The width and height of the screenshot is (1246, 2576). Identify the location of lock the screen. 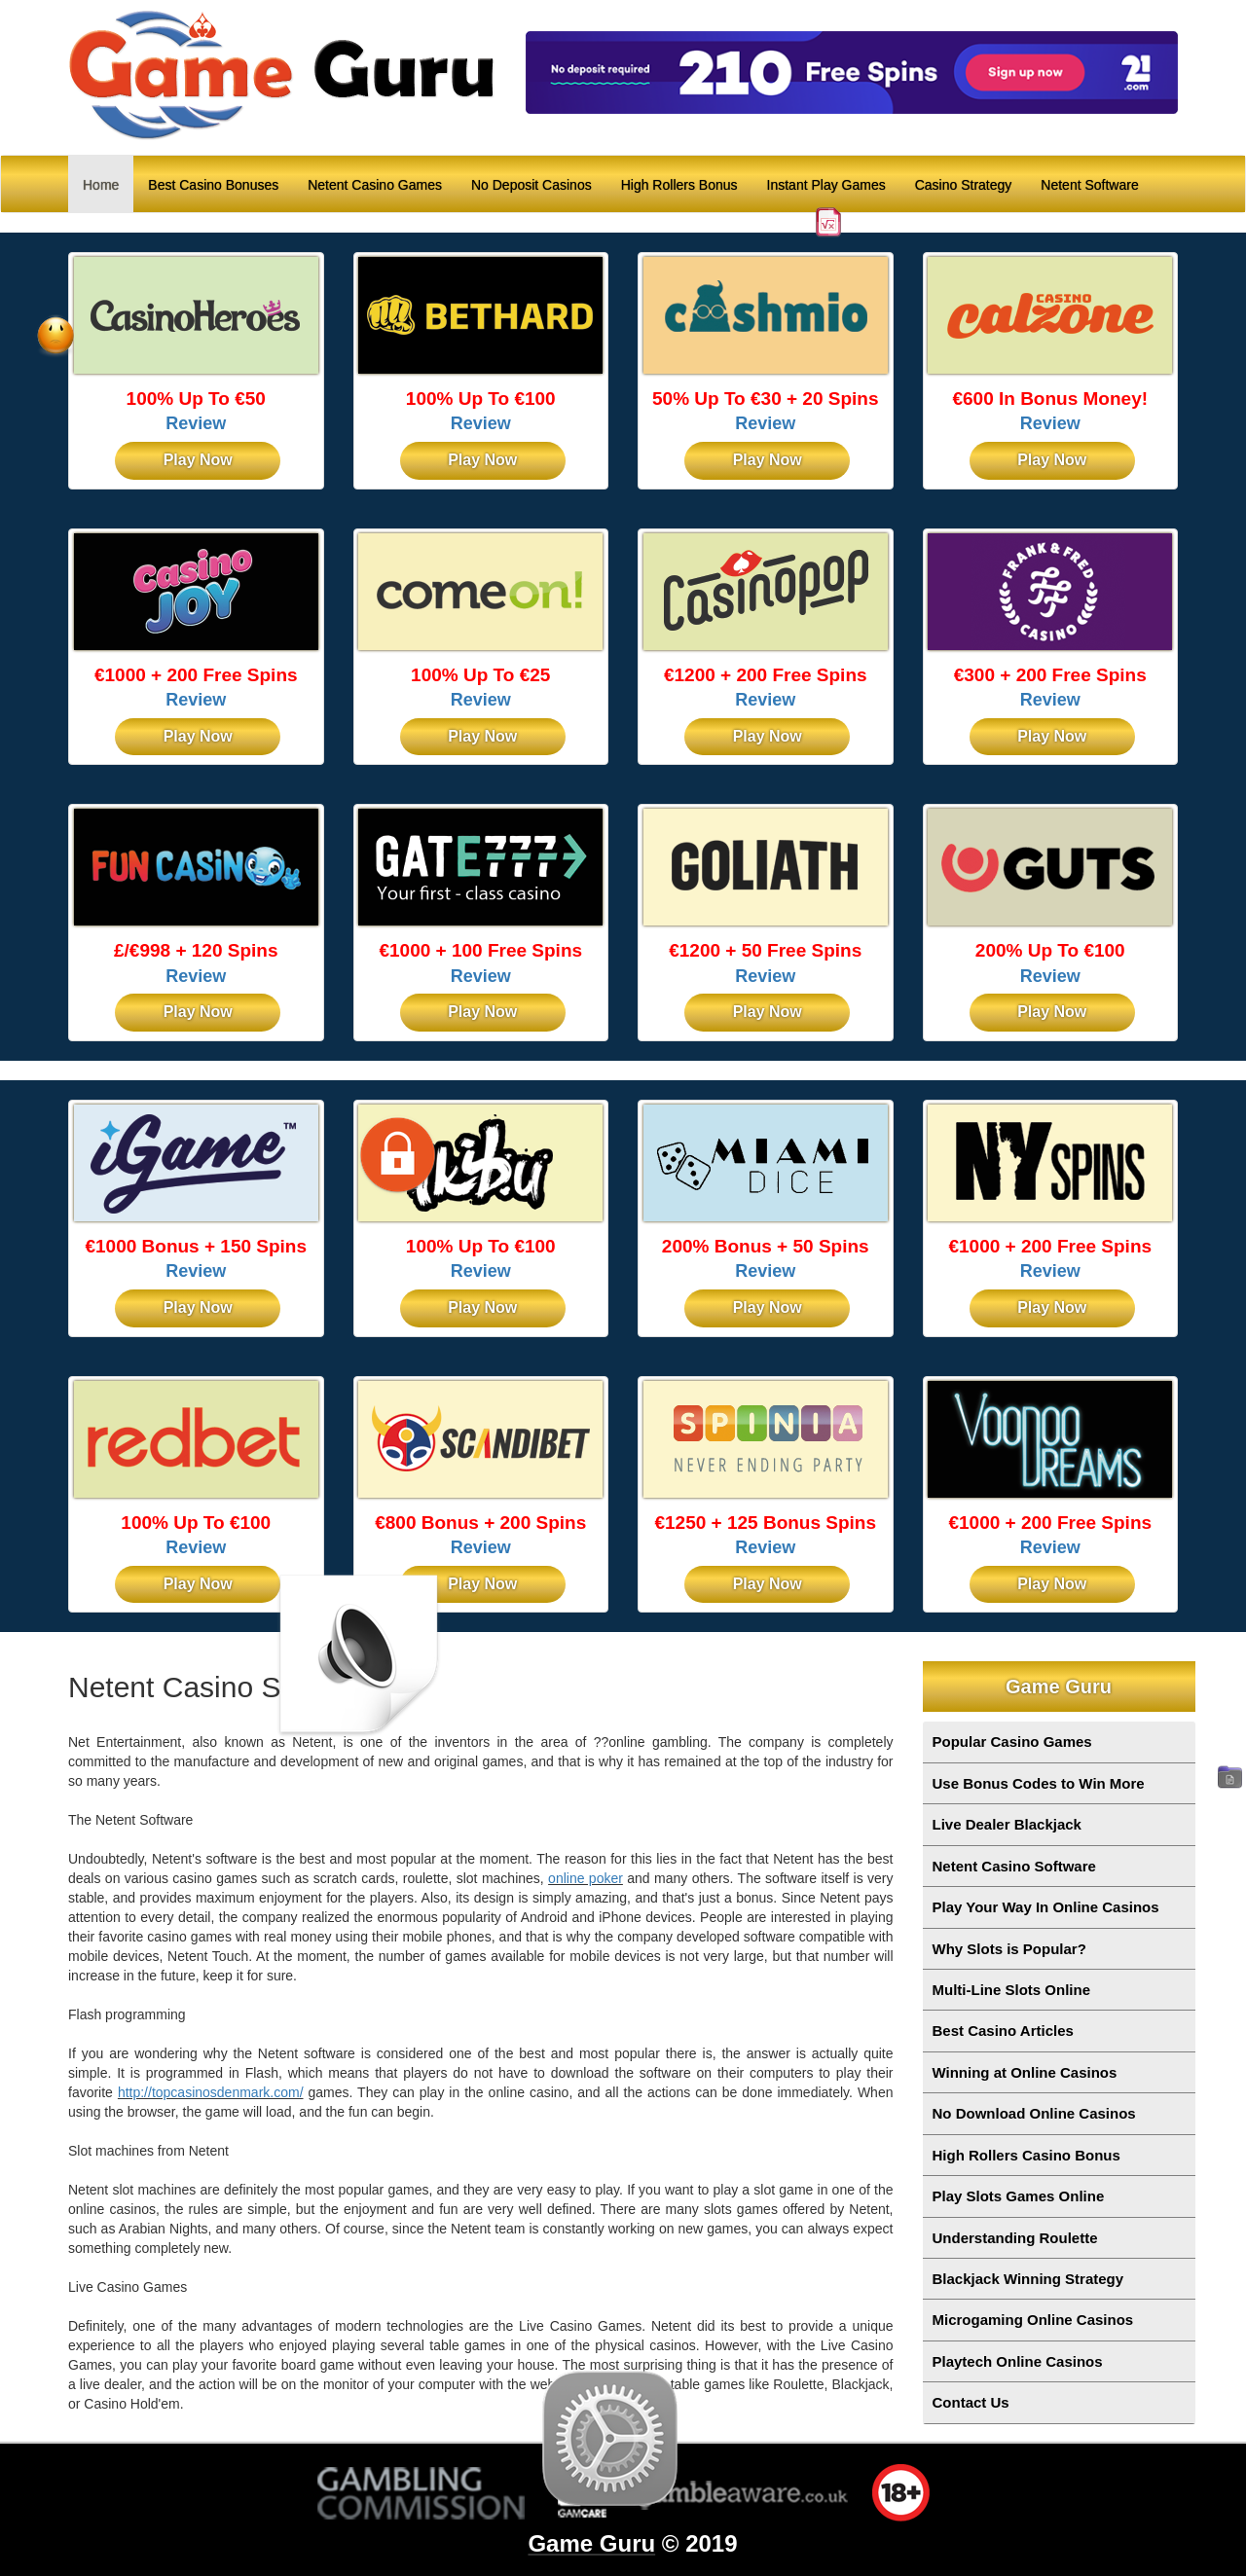
(397, 1154).